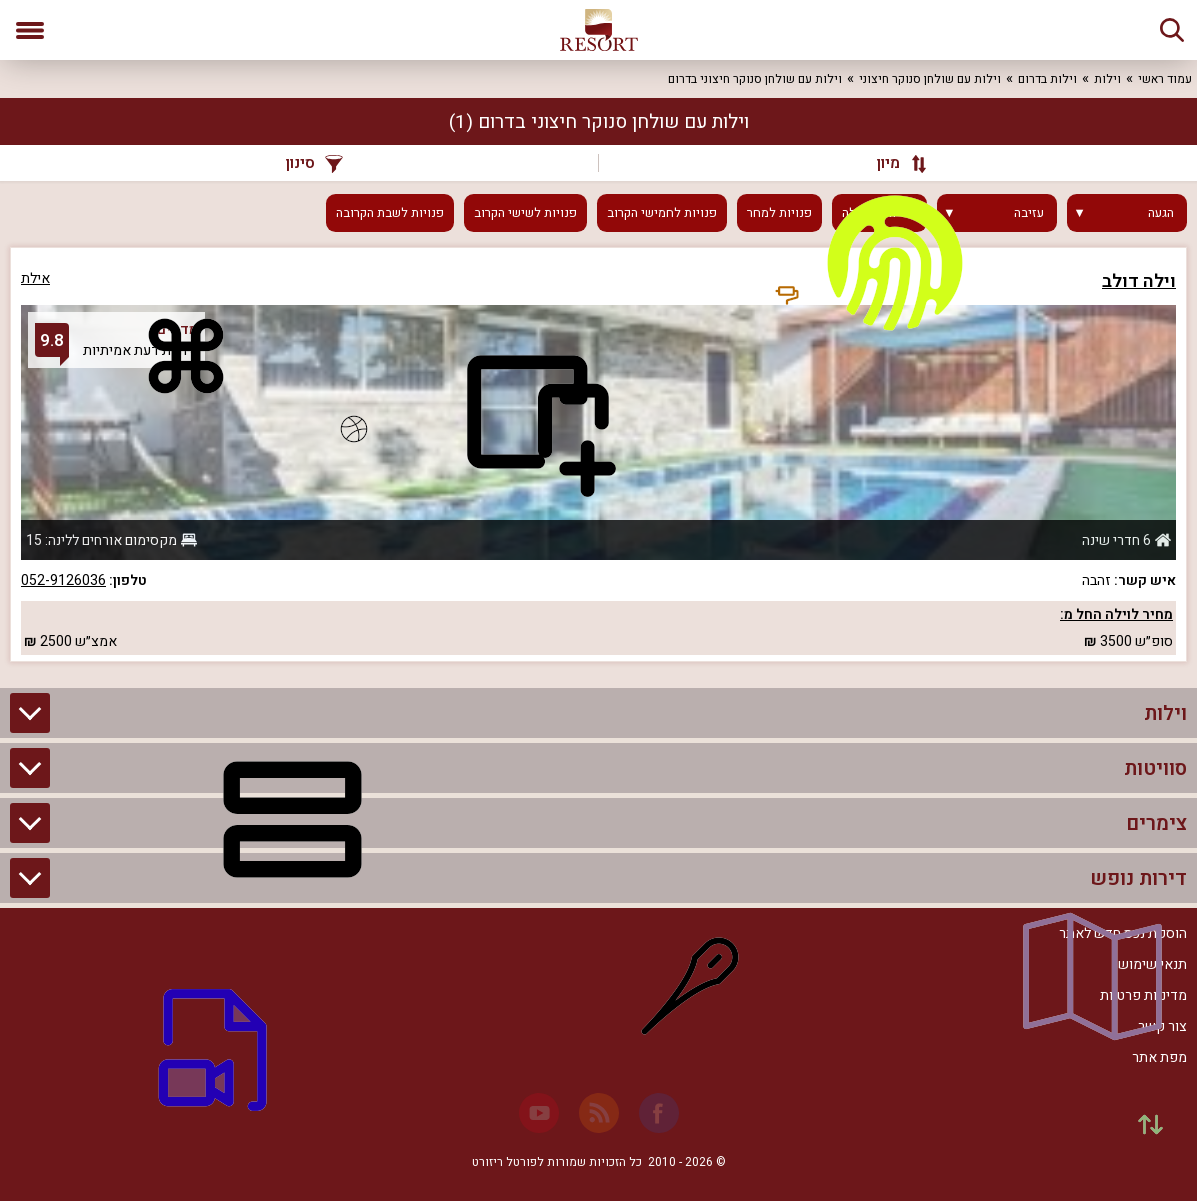  What do you see at coordinates (787, 294) in the screenshot?
I see `customize theme or appearance settings` at bounding box center [787, 294].